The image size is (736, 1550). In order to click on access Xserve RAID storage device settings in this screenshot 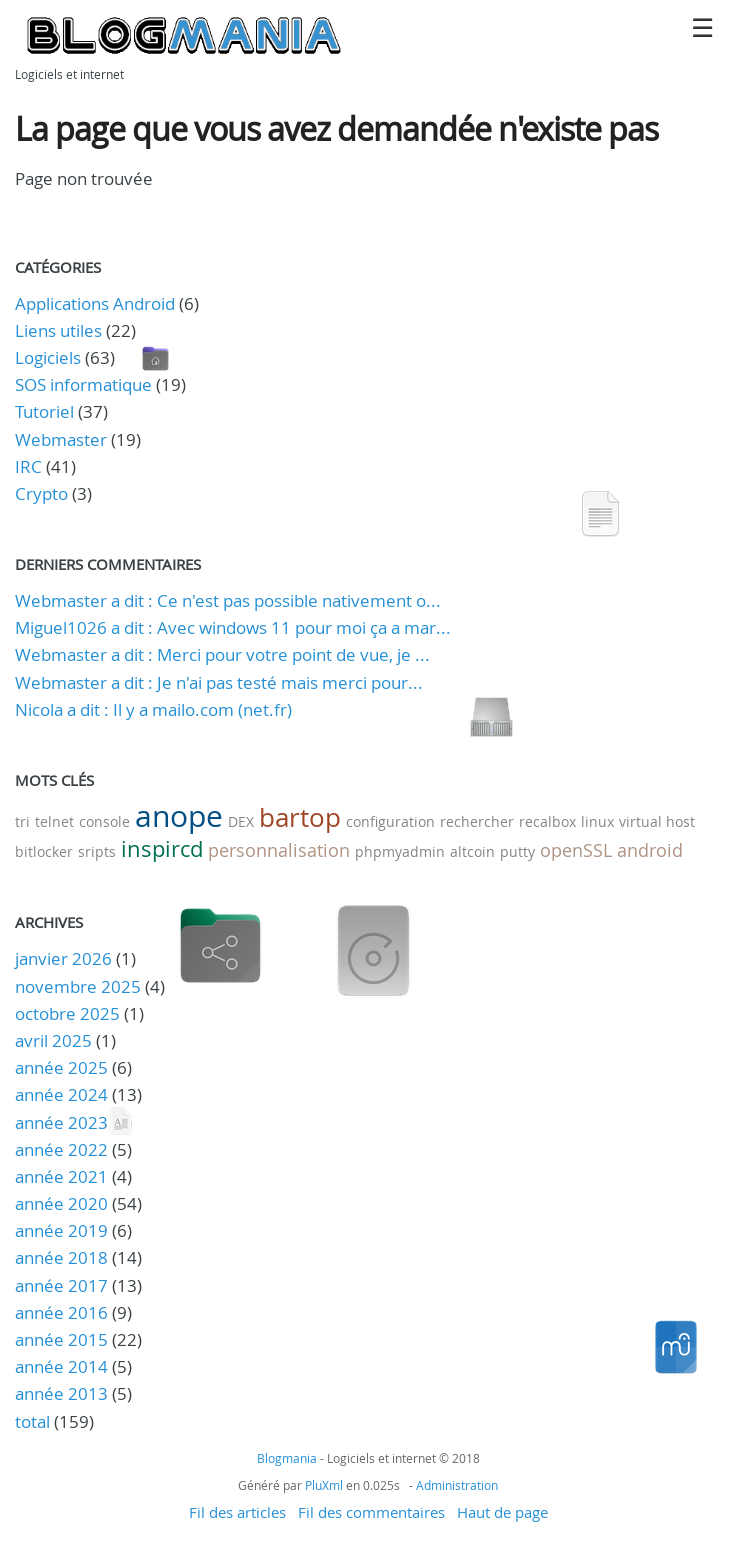, I will do `click(491, 716)`.